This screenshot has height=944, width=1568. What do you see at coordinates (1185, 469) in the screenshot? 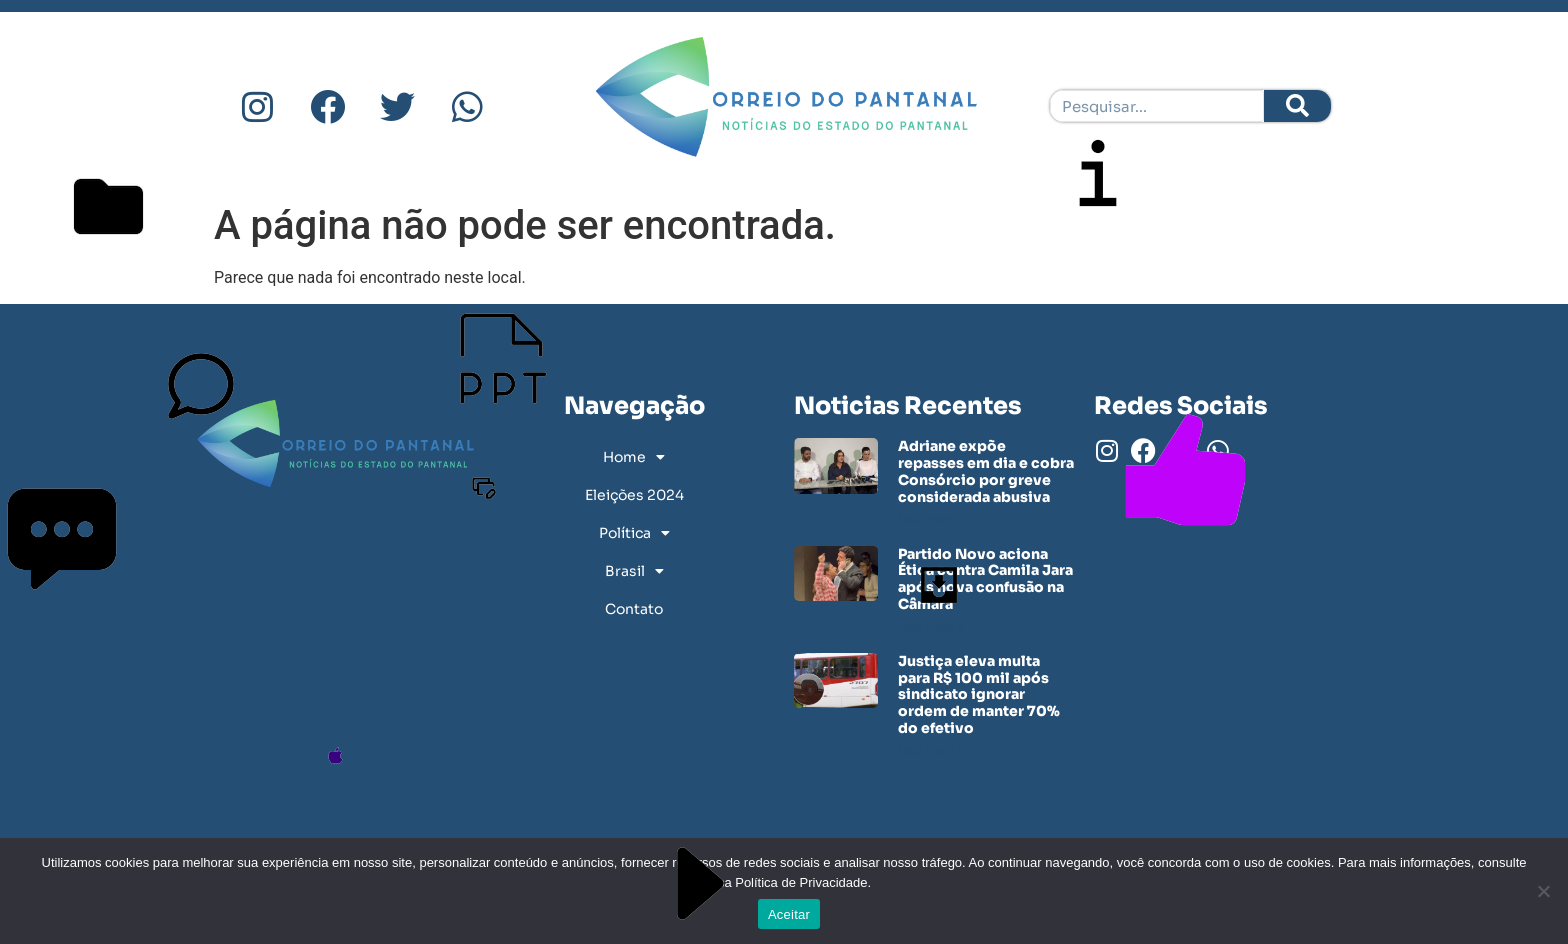
I see `like or upvote content` at bounding box center [1185, 469].